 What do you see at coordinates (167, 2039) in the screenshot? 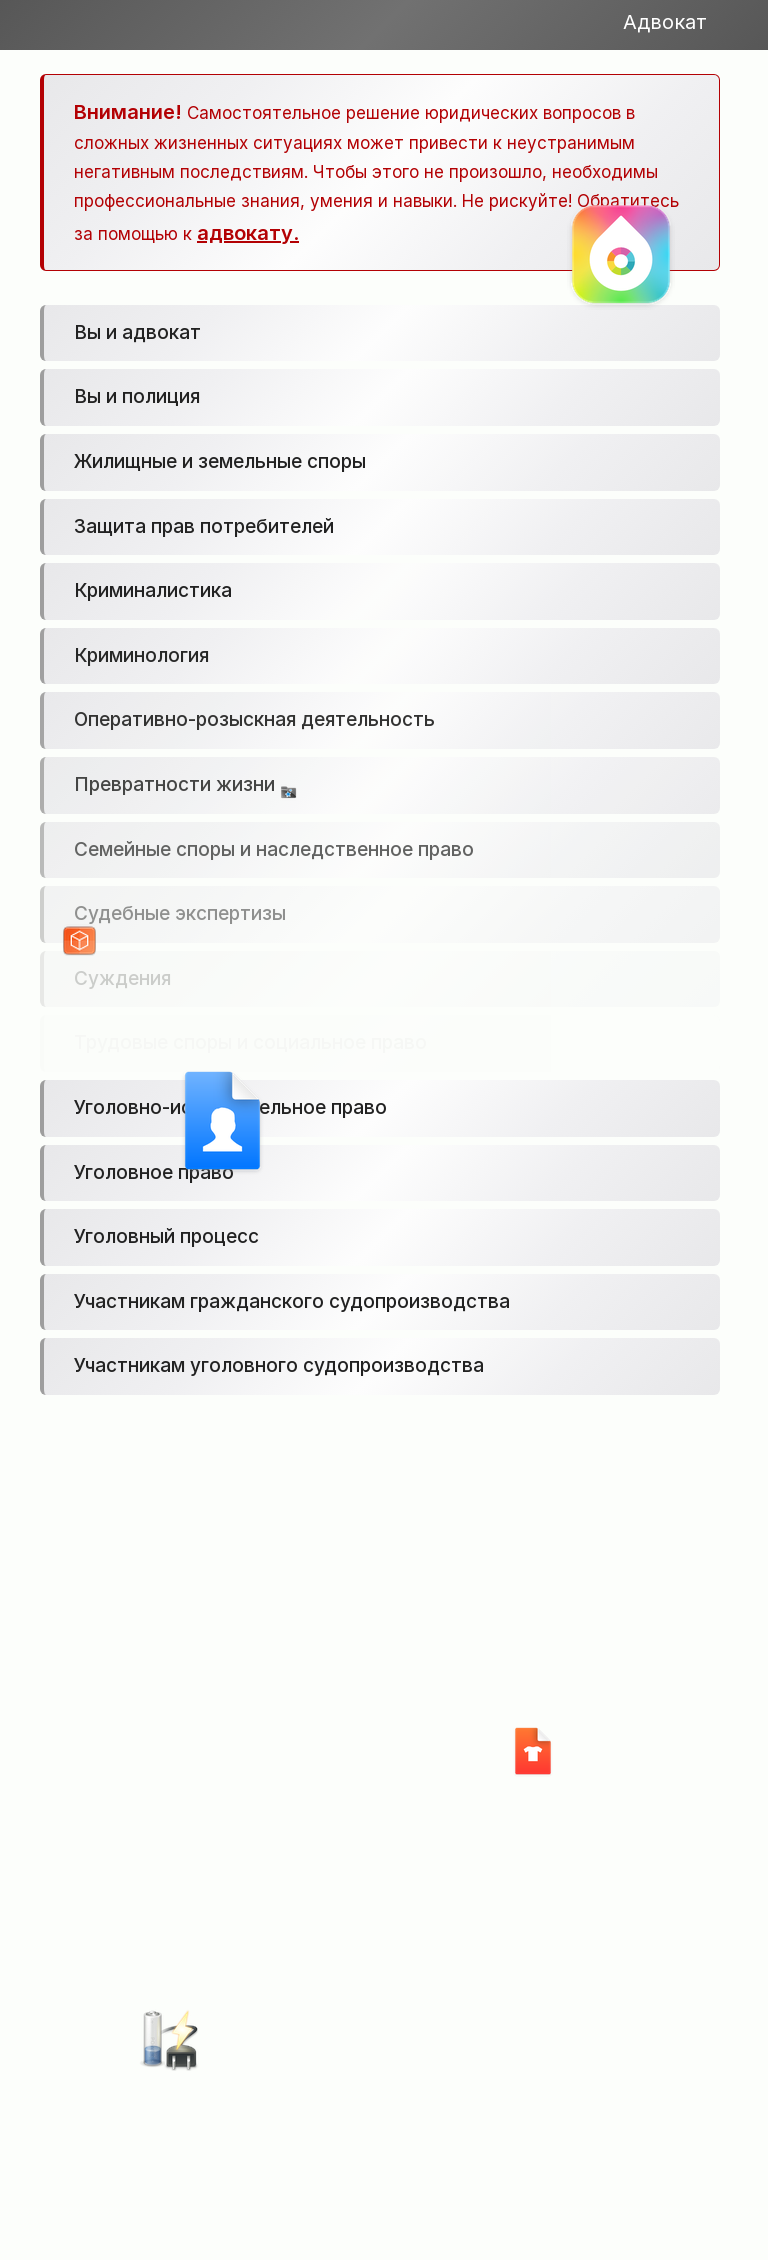
I see `indicates battery is low but currently charging` at bounding box center [167, 2039].